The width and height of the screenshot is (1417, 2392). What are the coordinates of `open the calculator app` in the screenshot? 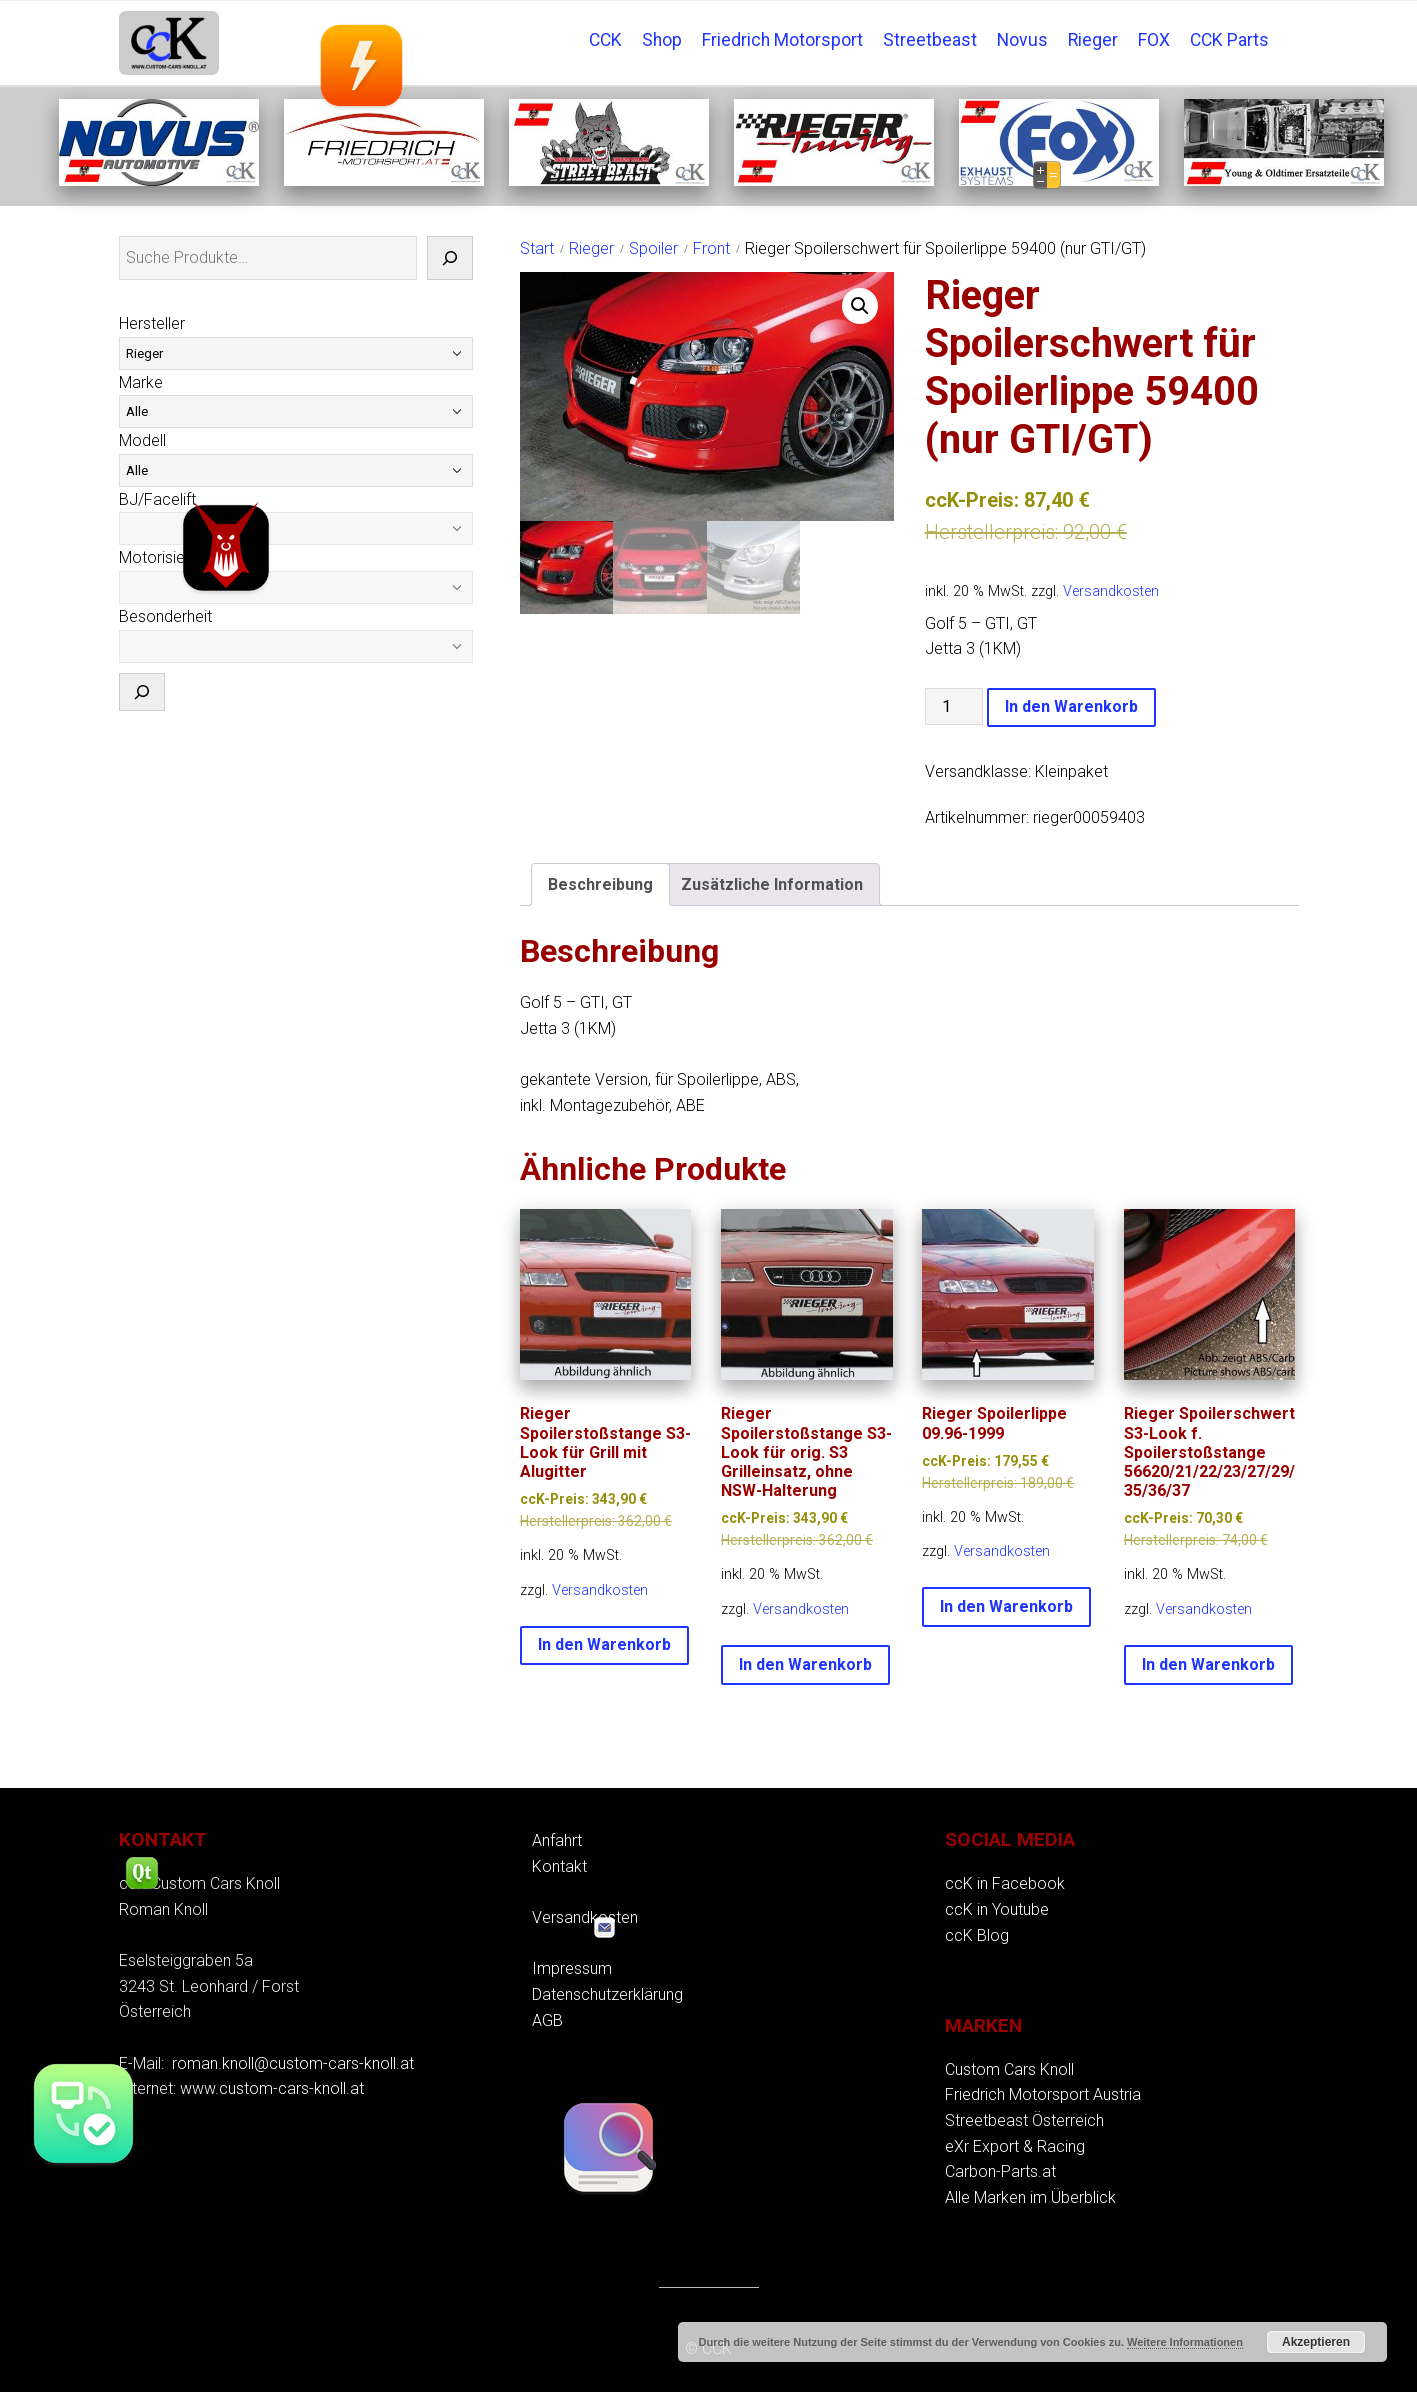 It's located at (1047, 175).